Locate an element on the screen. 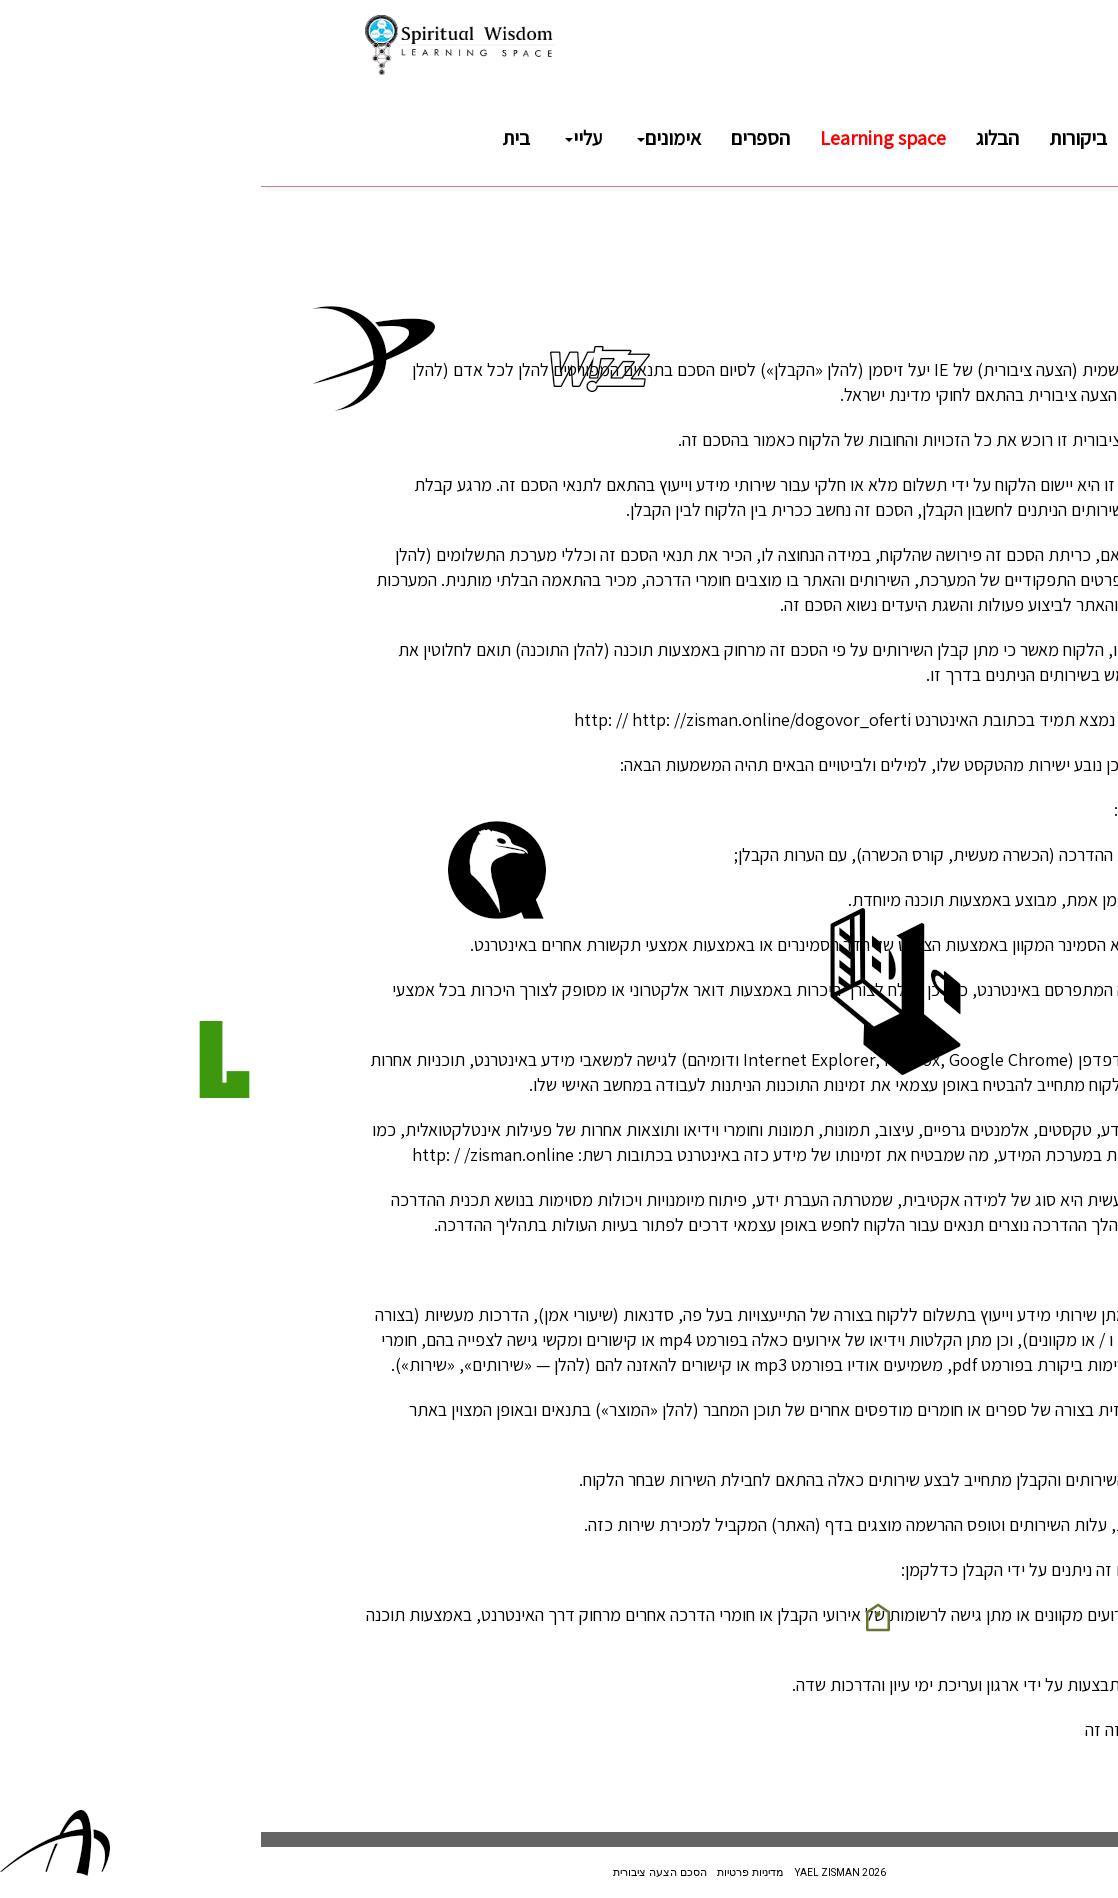 This screenshot has width=1118, height=1898. visit the Lospec website is located at coordinates (224, 1059).